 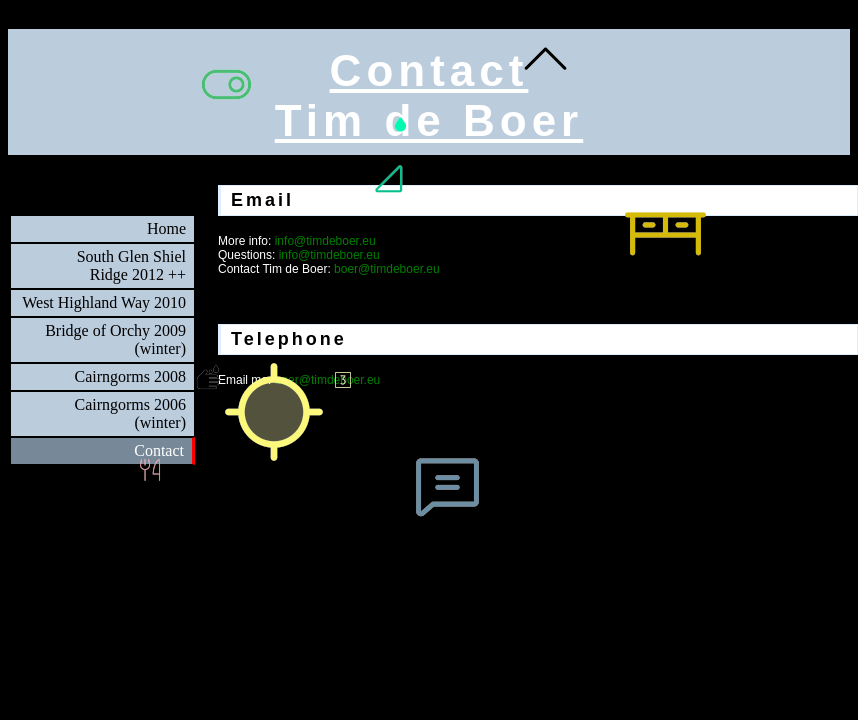 What do you see at coordinates (226, 84) in the screenshot?
I see `toggle switch in the on position` at bounding box center [226, 84].